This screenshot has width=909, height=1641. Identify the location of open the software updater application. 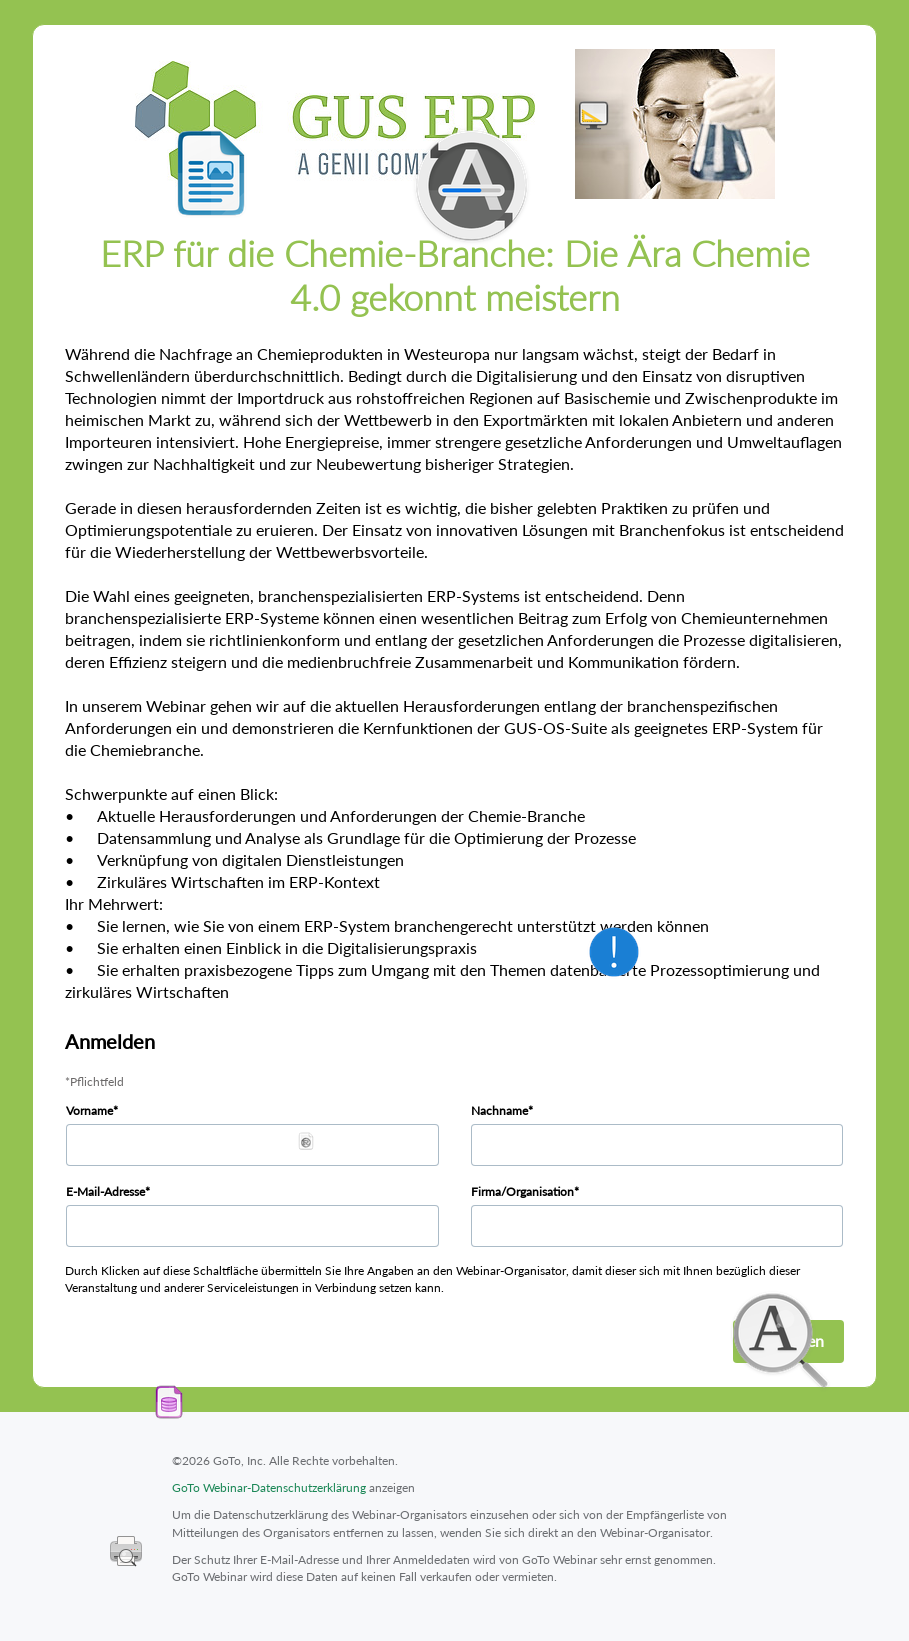
(471, 185).